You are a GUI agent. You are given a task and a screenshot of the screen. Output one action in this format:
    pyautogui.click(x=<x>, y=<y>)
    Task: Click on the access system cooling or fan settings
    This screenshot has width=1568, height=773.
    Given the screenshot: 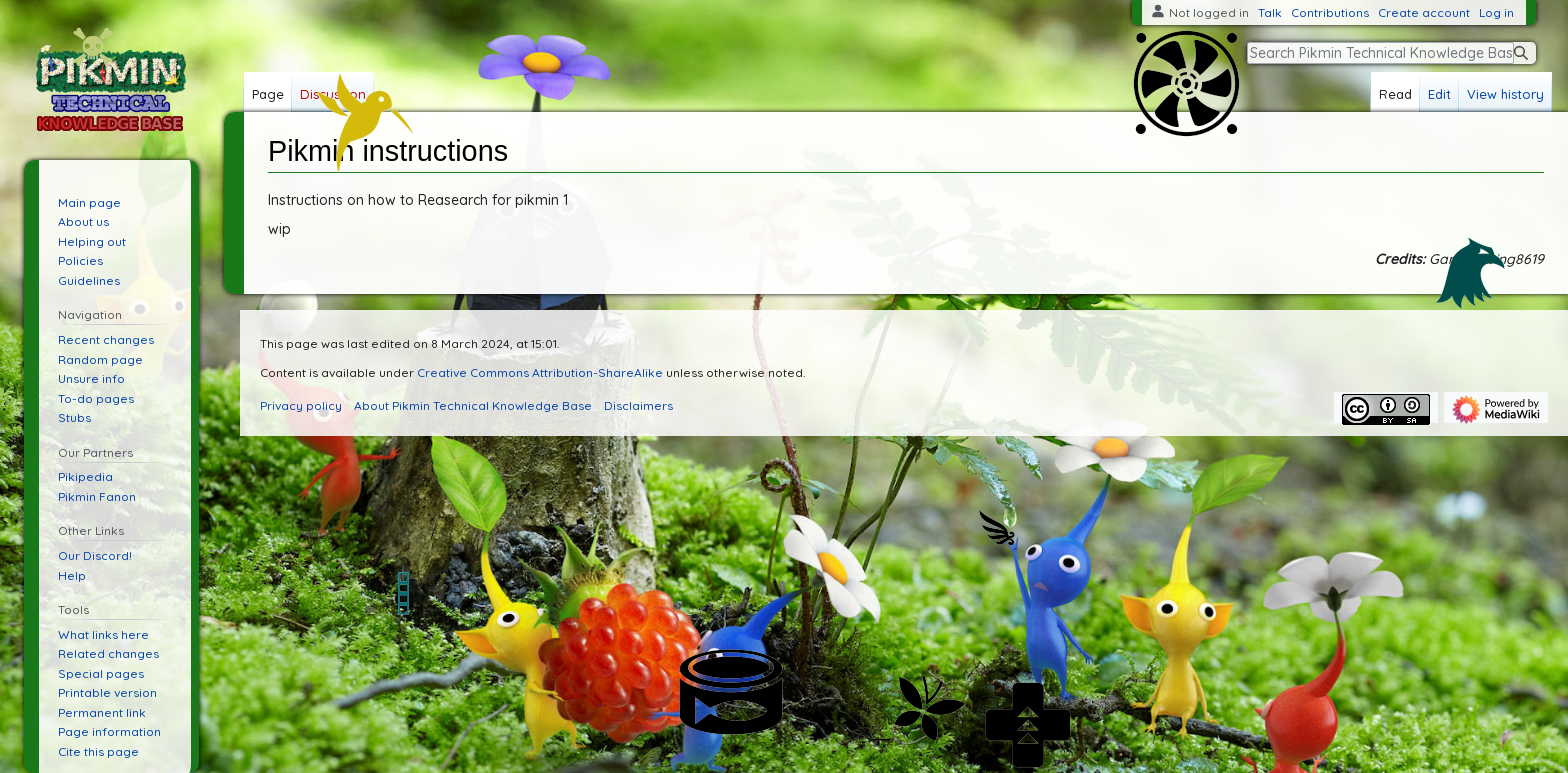 What is the action you would take?
    pyautogui.click(x=1186, y=83)
    